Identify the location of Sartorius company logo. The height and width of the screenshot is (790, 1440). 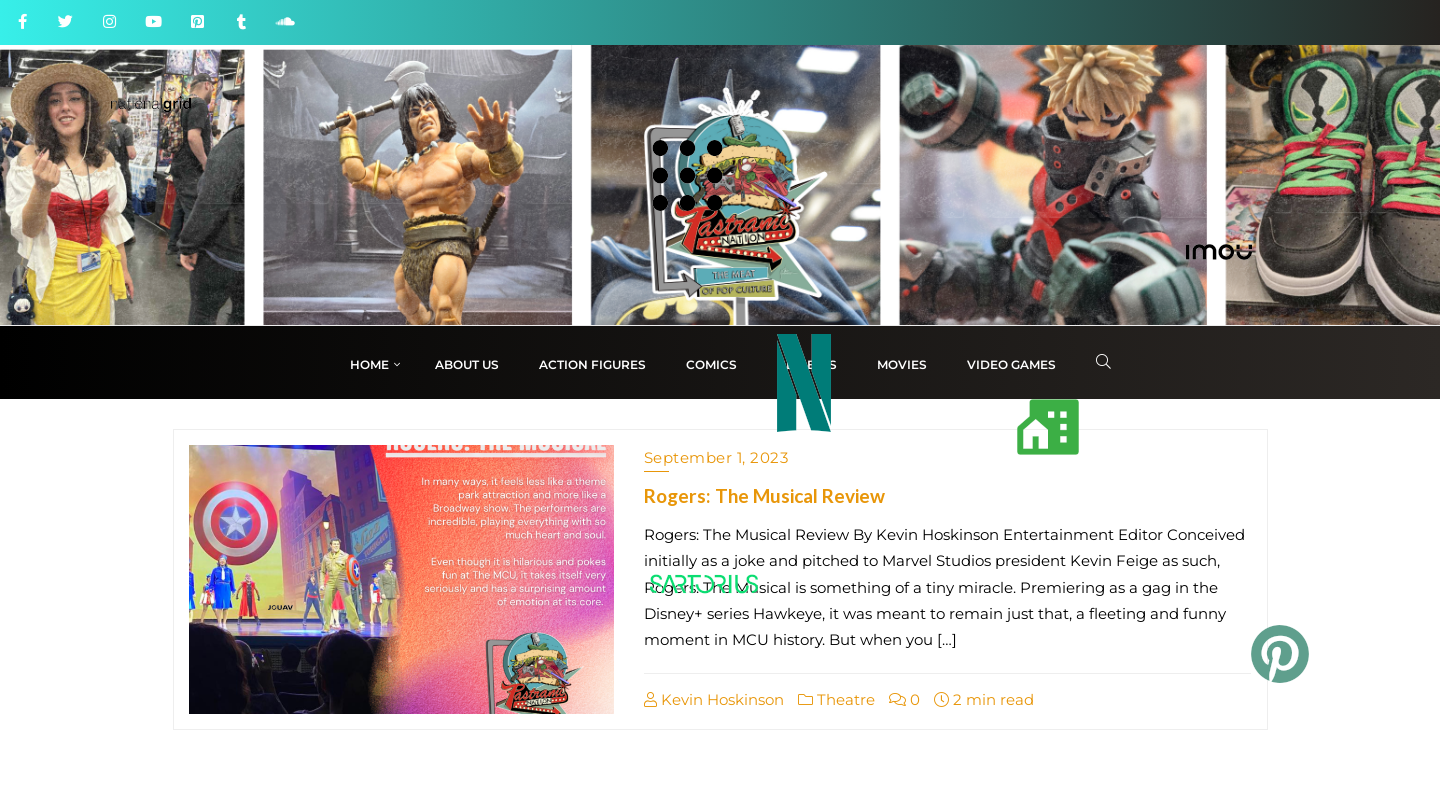
(704, 584).